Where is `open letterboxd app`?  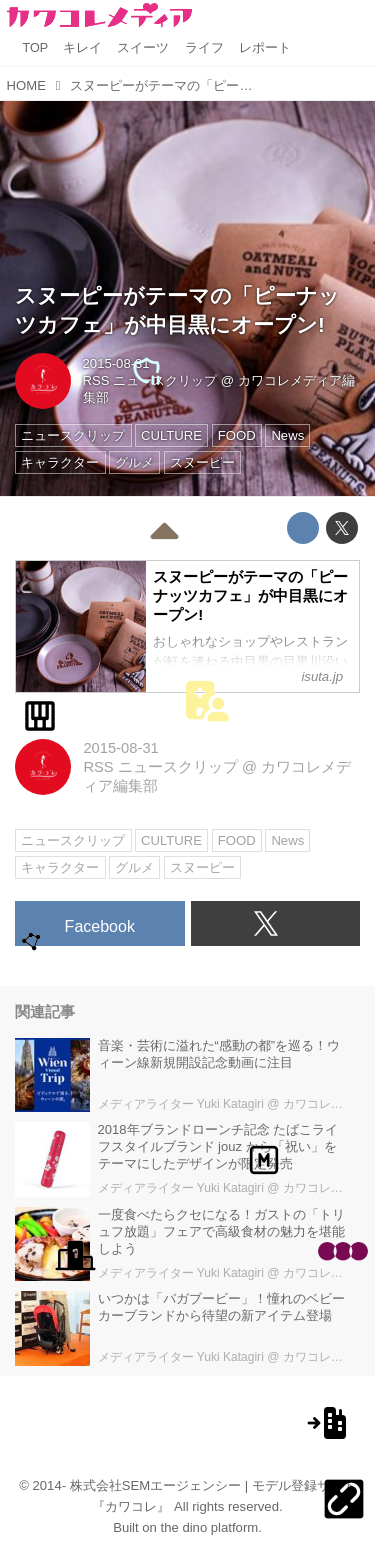
open letterboxd app is located at coordinates (343, 1252).